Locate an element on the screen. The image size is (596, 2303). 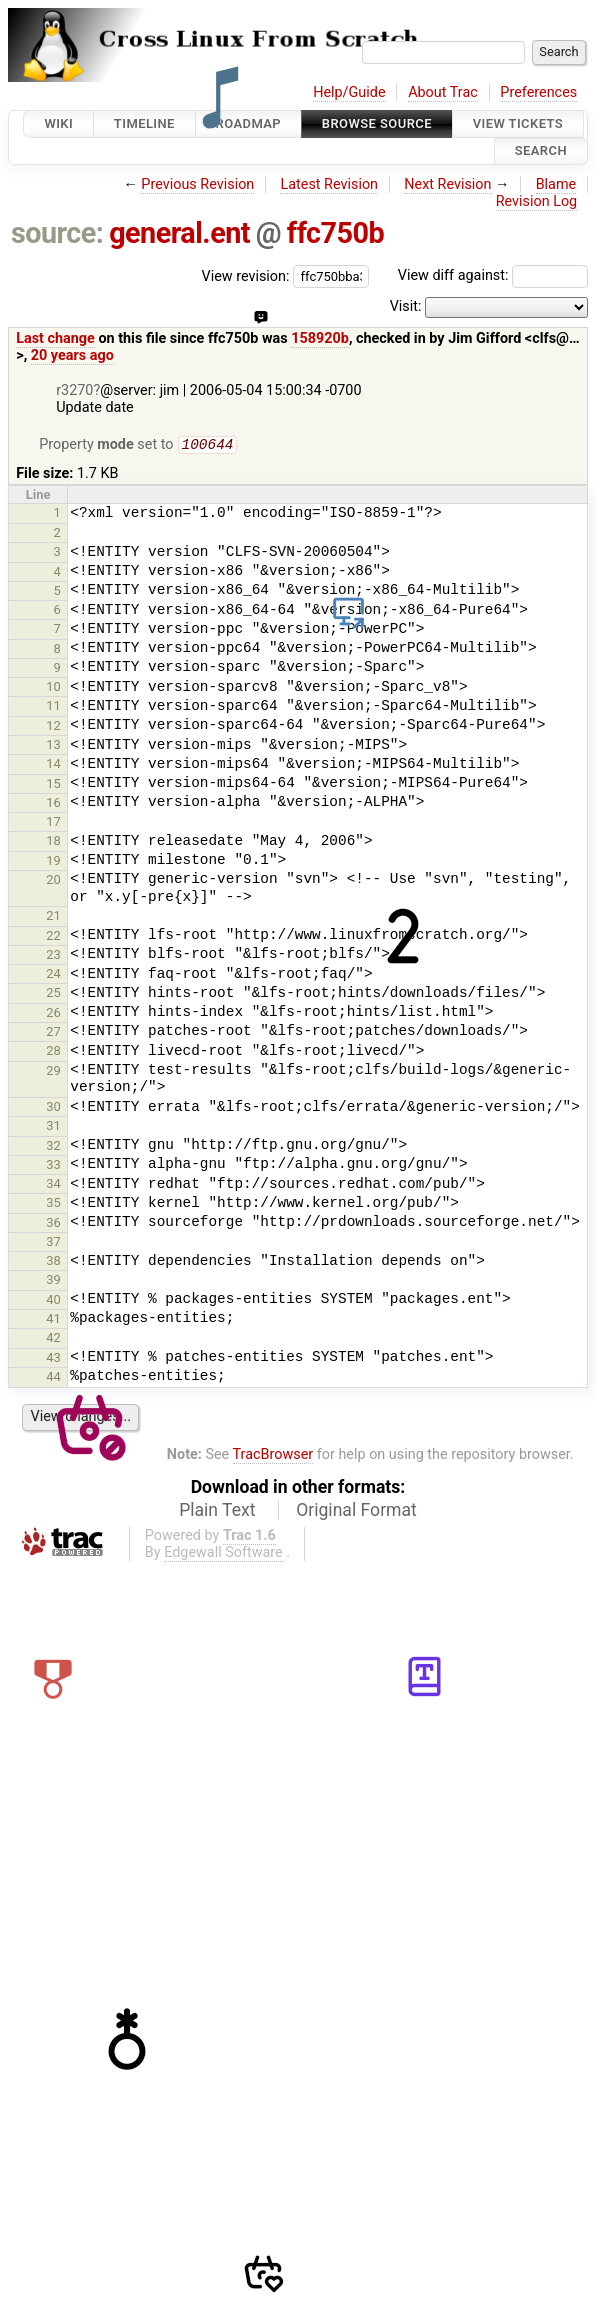
access text formatting options is located at coordinates (424, 1676).